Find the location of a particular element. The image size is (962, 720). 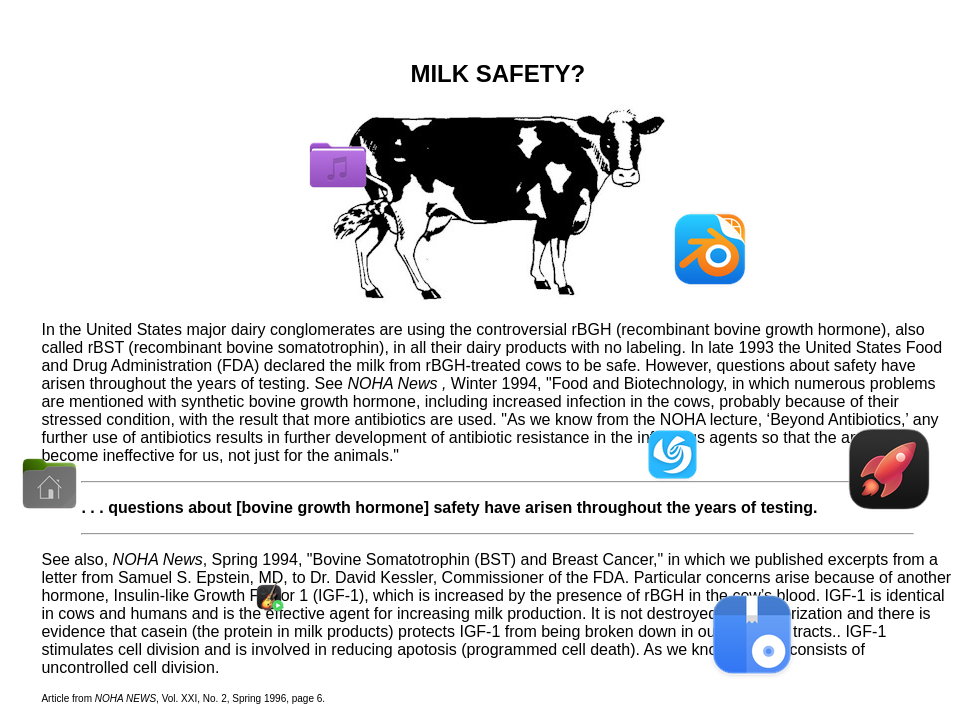

play audio in GarageBand is located at coordinates (269, 597).